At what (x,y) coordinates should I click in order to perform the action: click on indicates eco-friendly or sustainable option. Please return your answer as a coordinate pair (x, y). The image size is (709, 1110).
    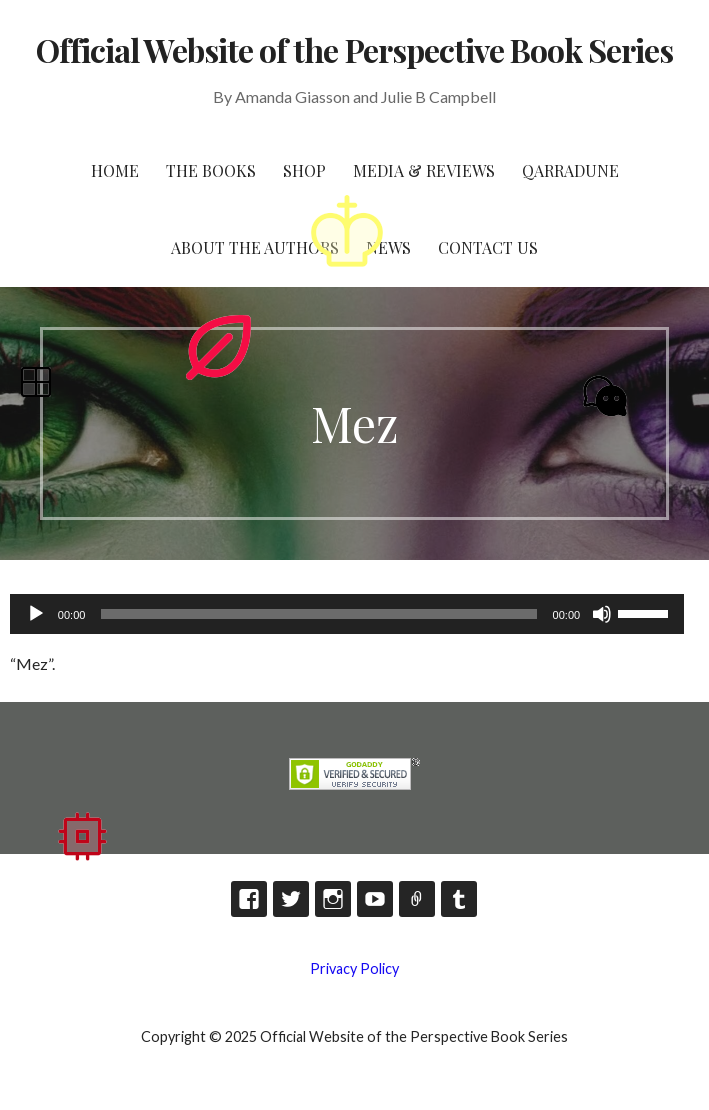
    Looking at the image, I should click on (218, 347).